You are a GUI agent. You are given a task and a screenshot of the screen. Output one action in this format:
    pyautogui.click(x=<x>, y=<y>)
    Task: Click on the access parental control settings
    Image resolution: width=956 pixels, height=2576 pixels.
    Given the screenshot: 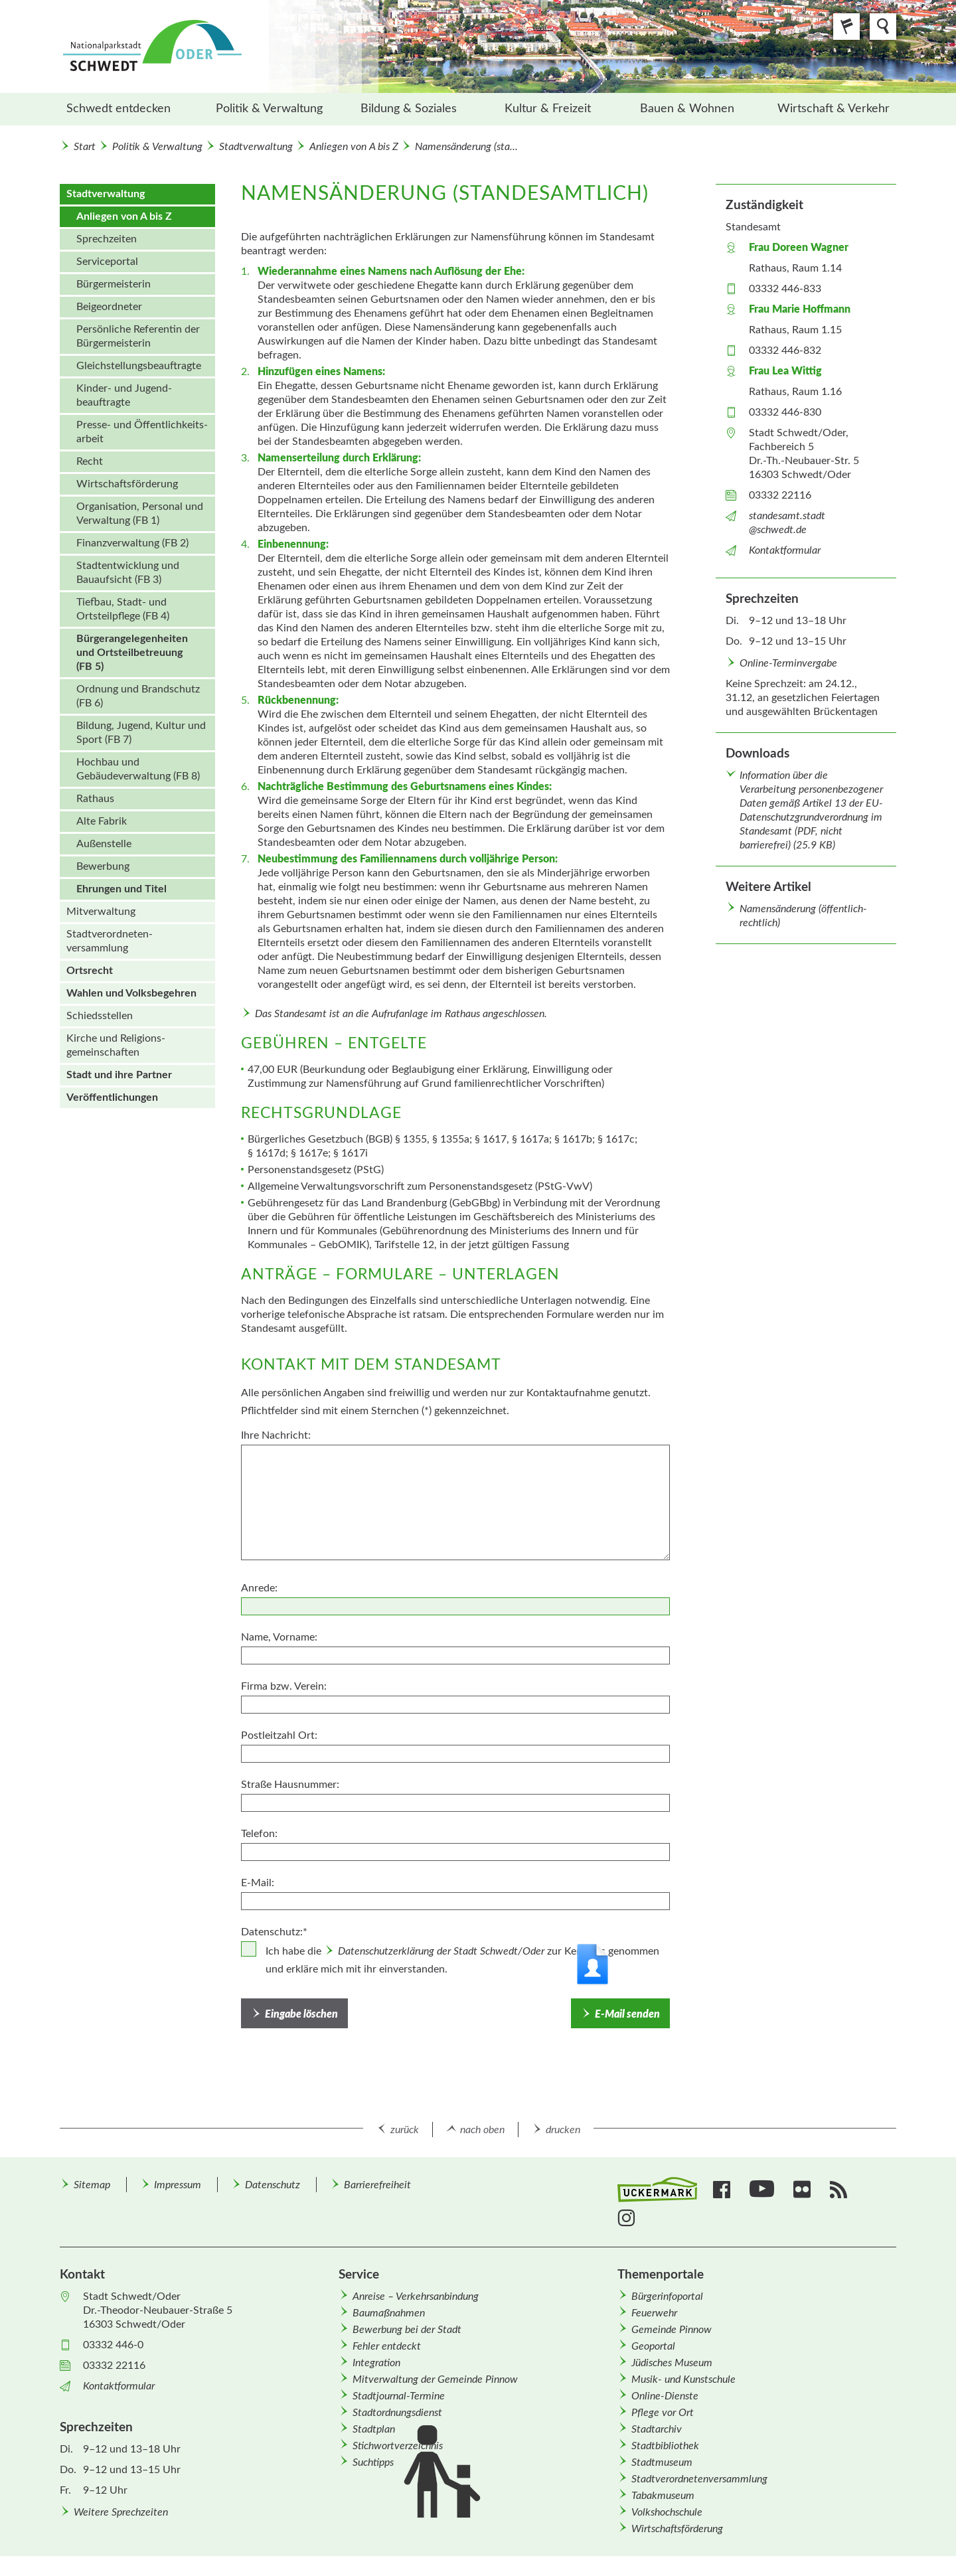 What is the action you would take?
    pyautogui.click(x=443, y=2471)
    